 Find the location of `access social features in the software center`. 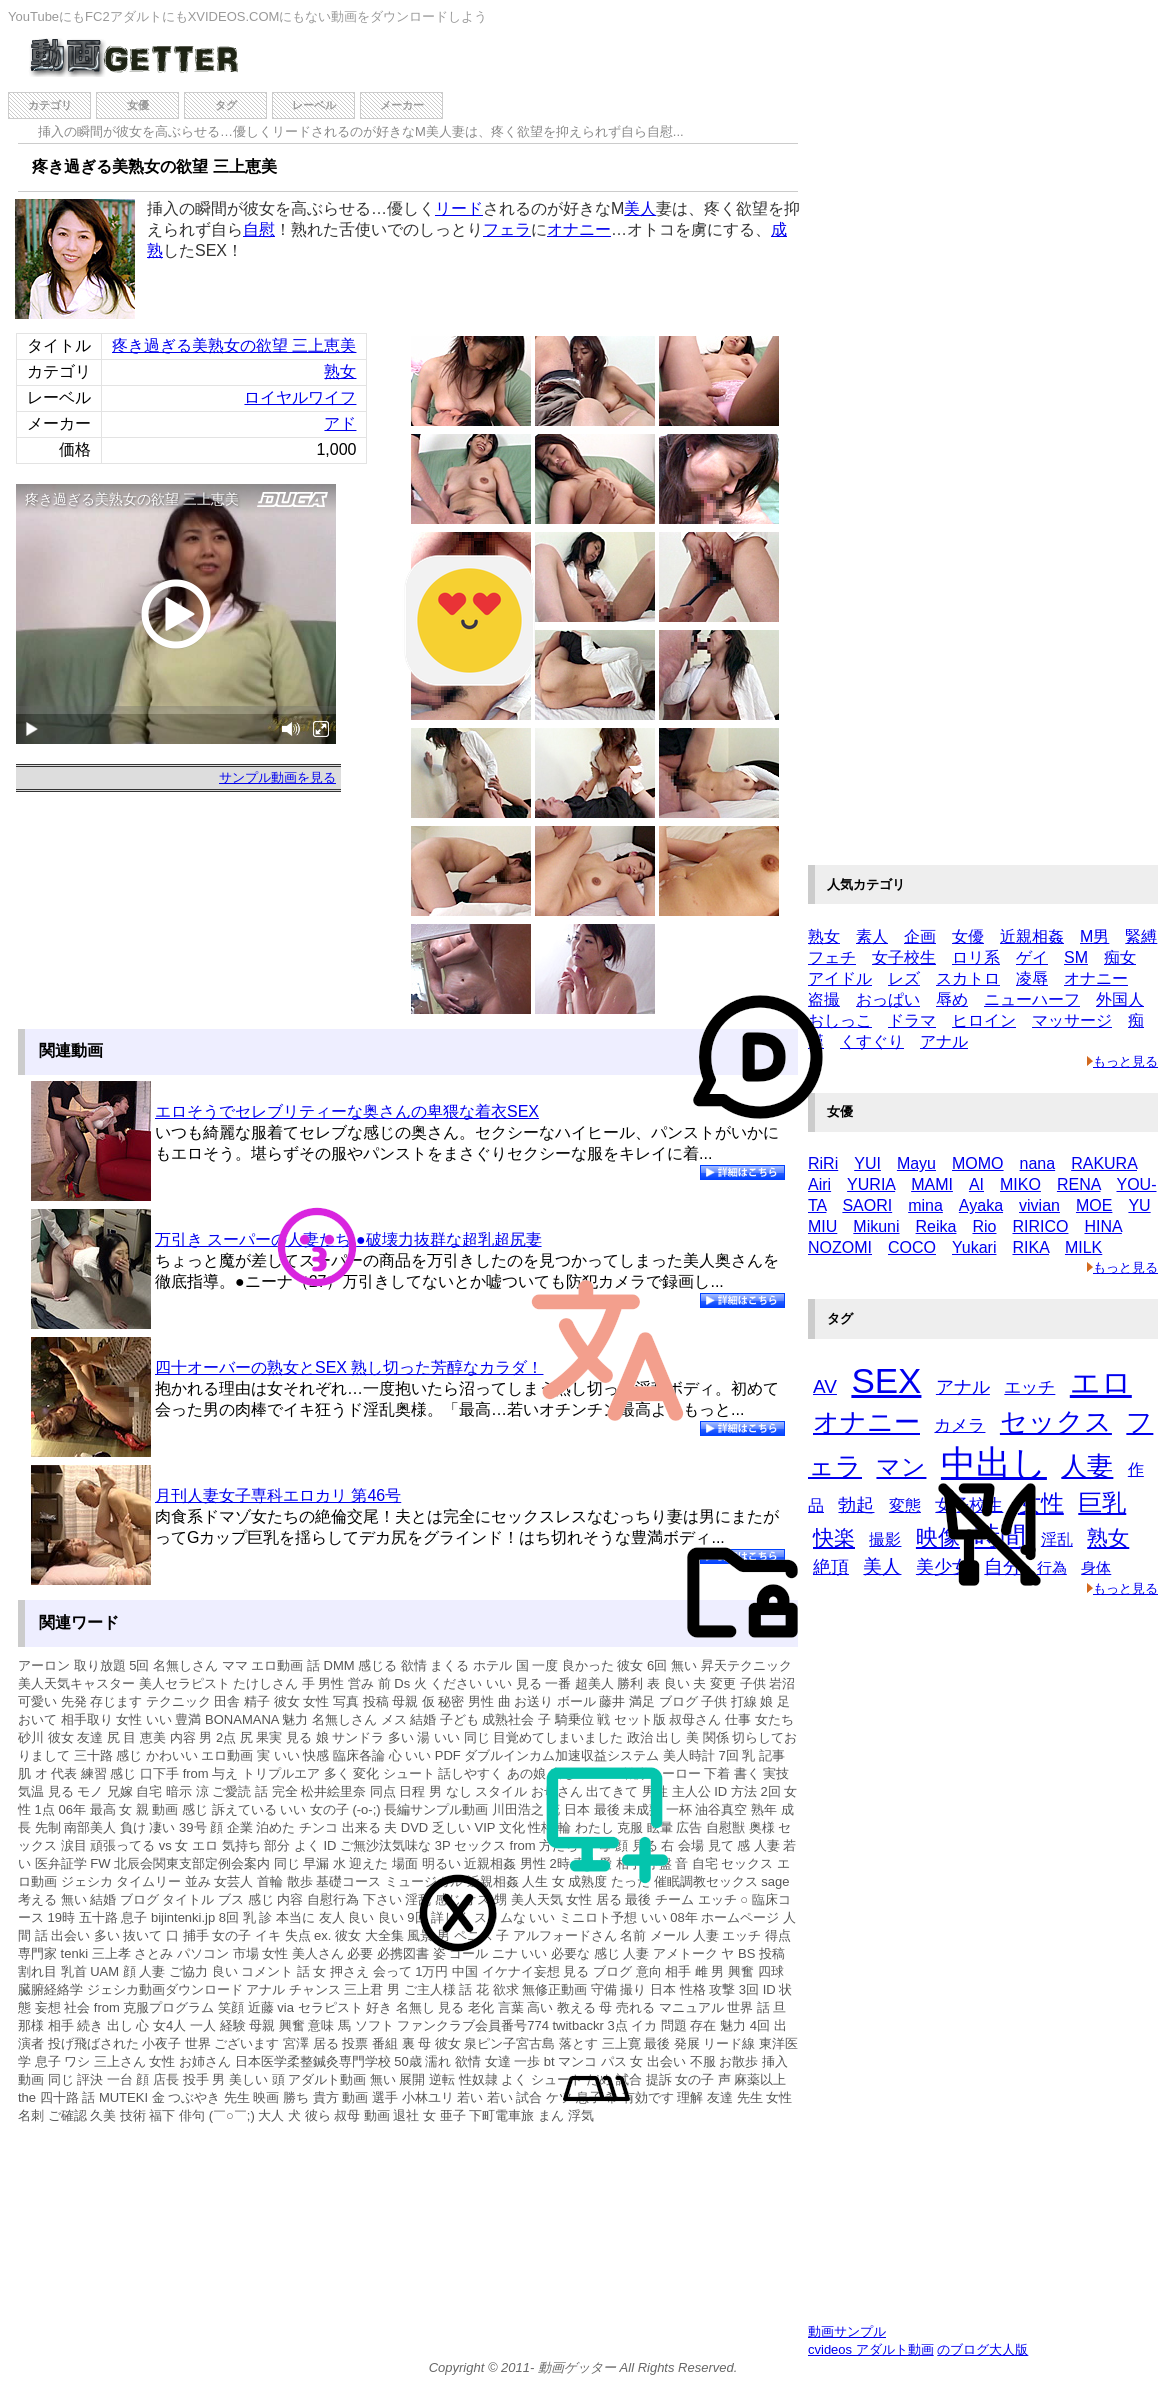

access social features in the software center is located at coordinates (469, 620).